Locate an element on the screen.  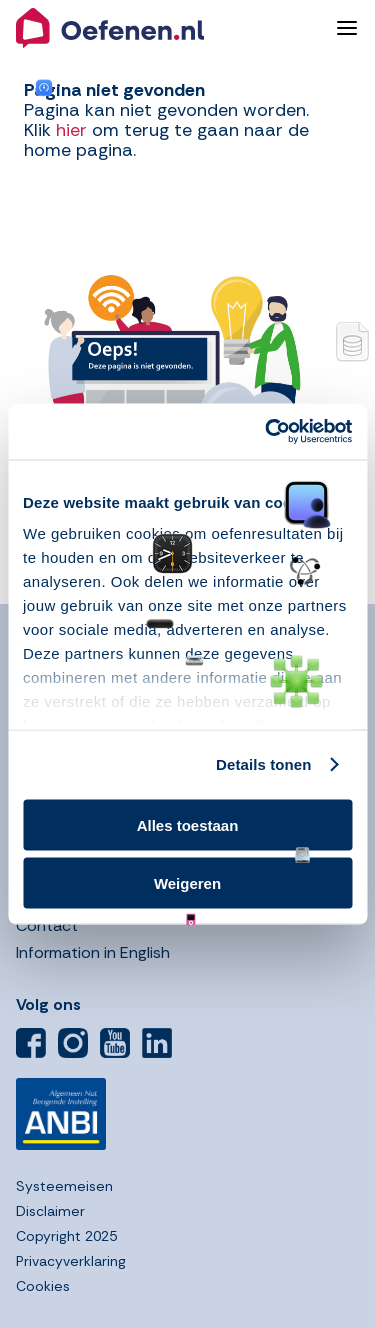
sync or manage your iPod nano device is located at coordinates (191, 917).